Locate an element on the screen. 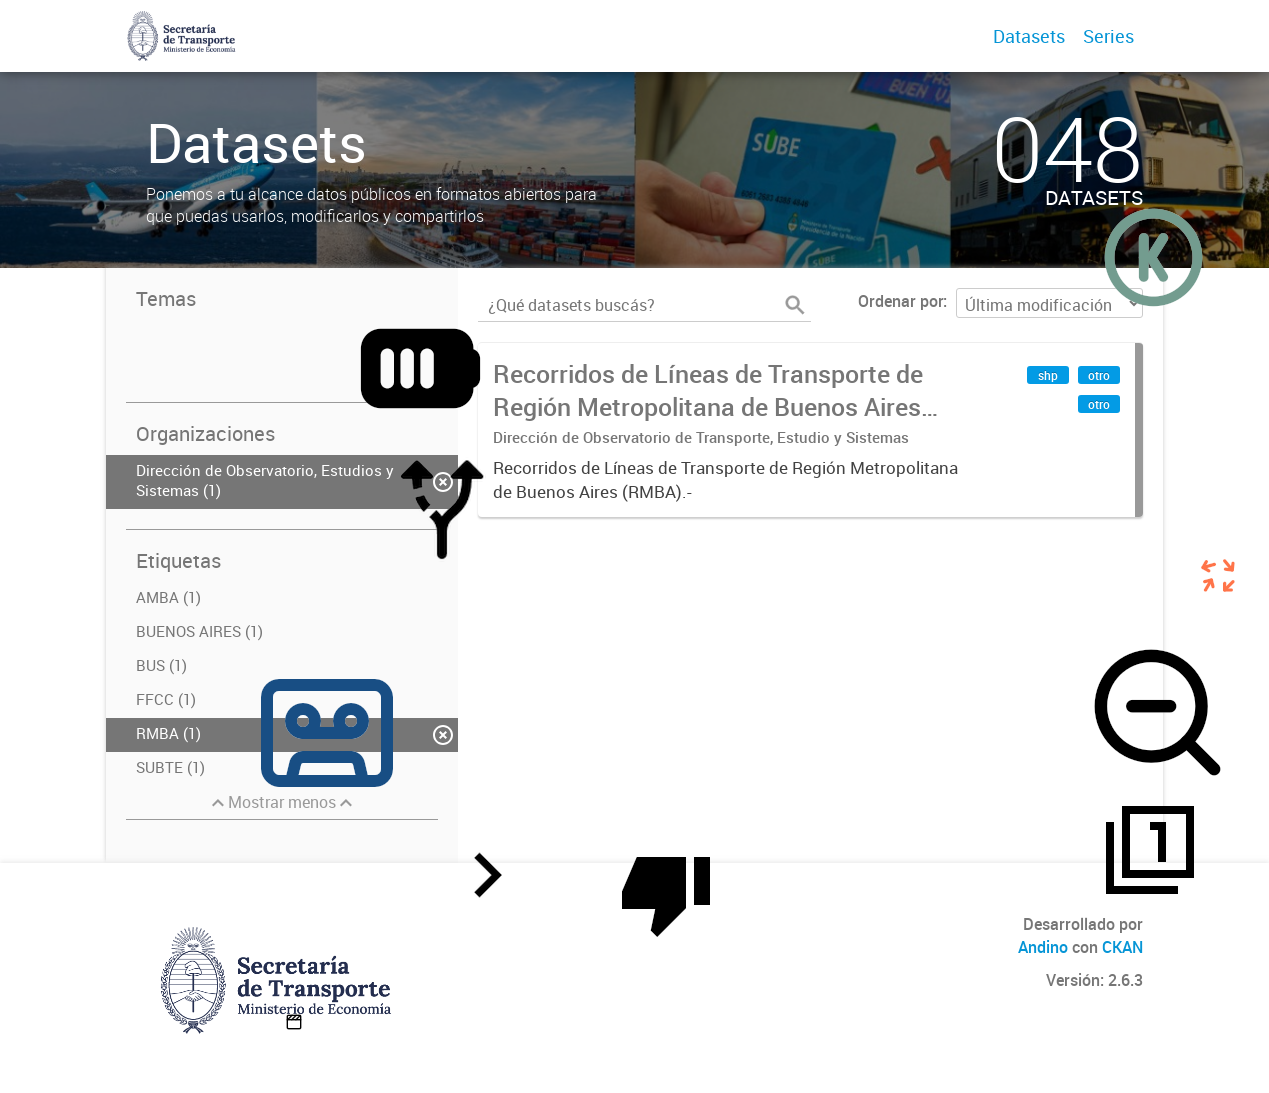 The width and height of the screenshot is (1269, 1093). go to next item or page is located at coordinates (487, 875).